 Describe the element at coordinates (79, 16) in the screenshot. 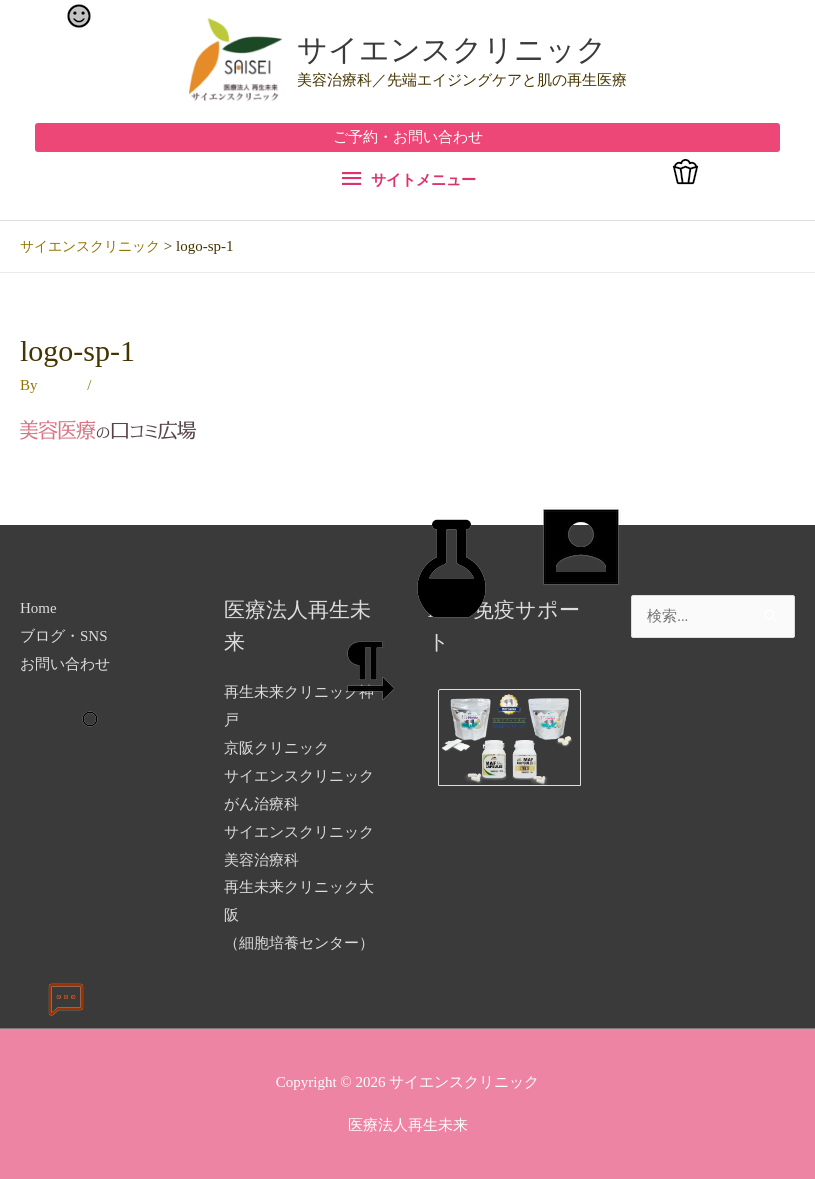

I see `add an emoji or reaction to a message` at that location.